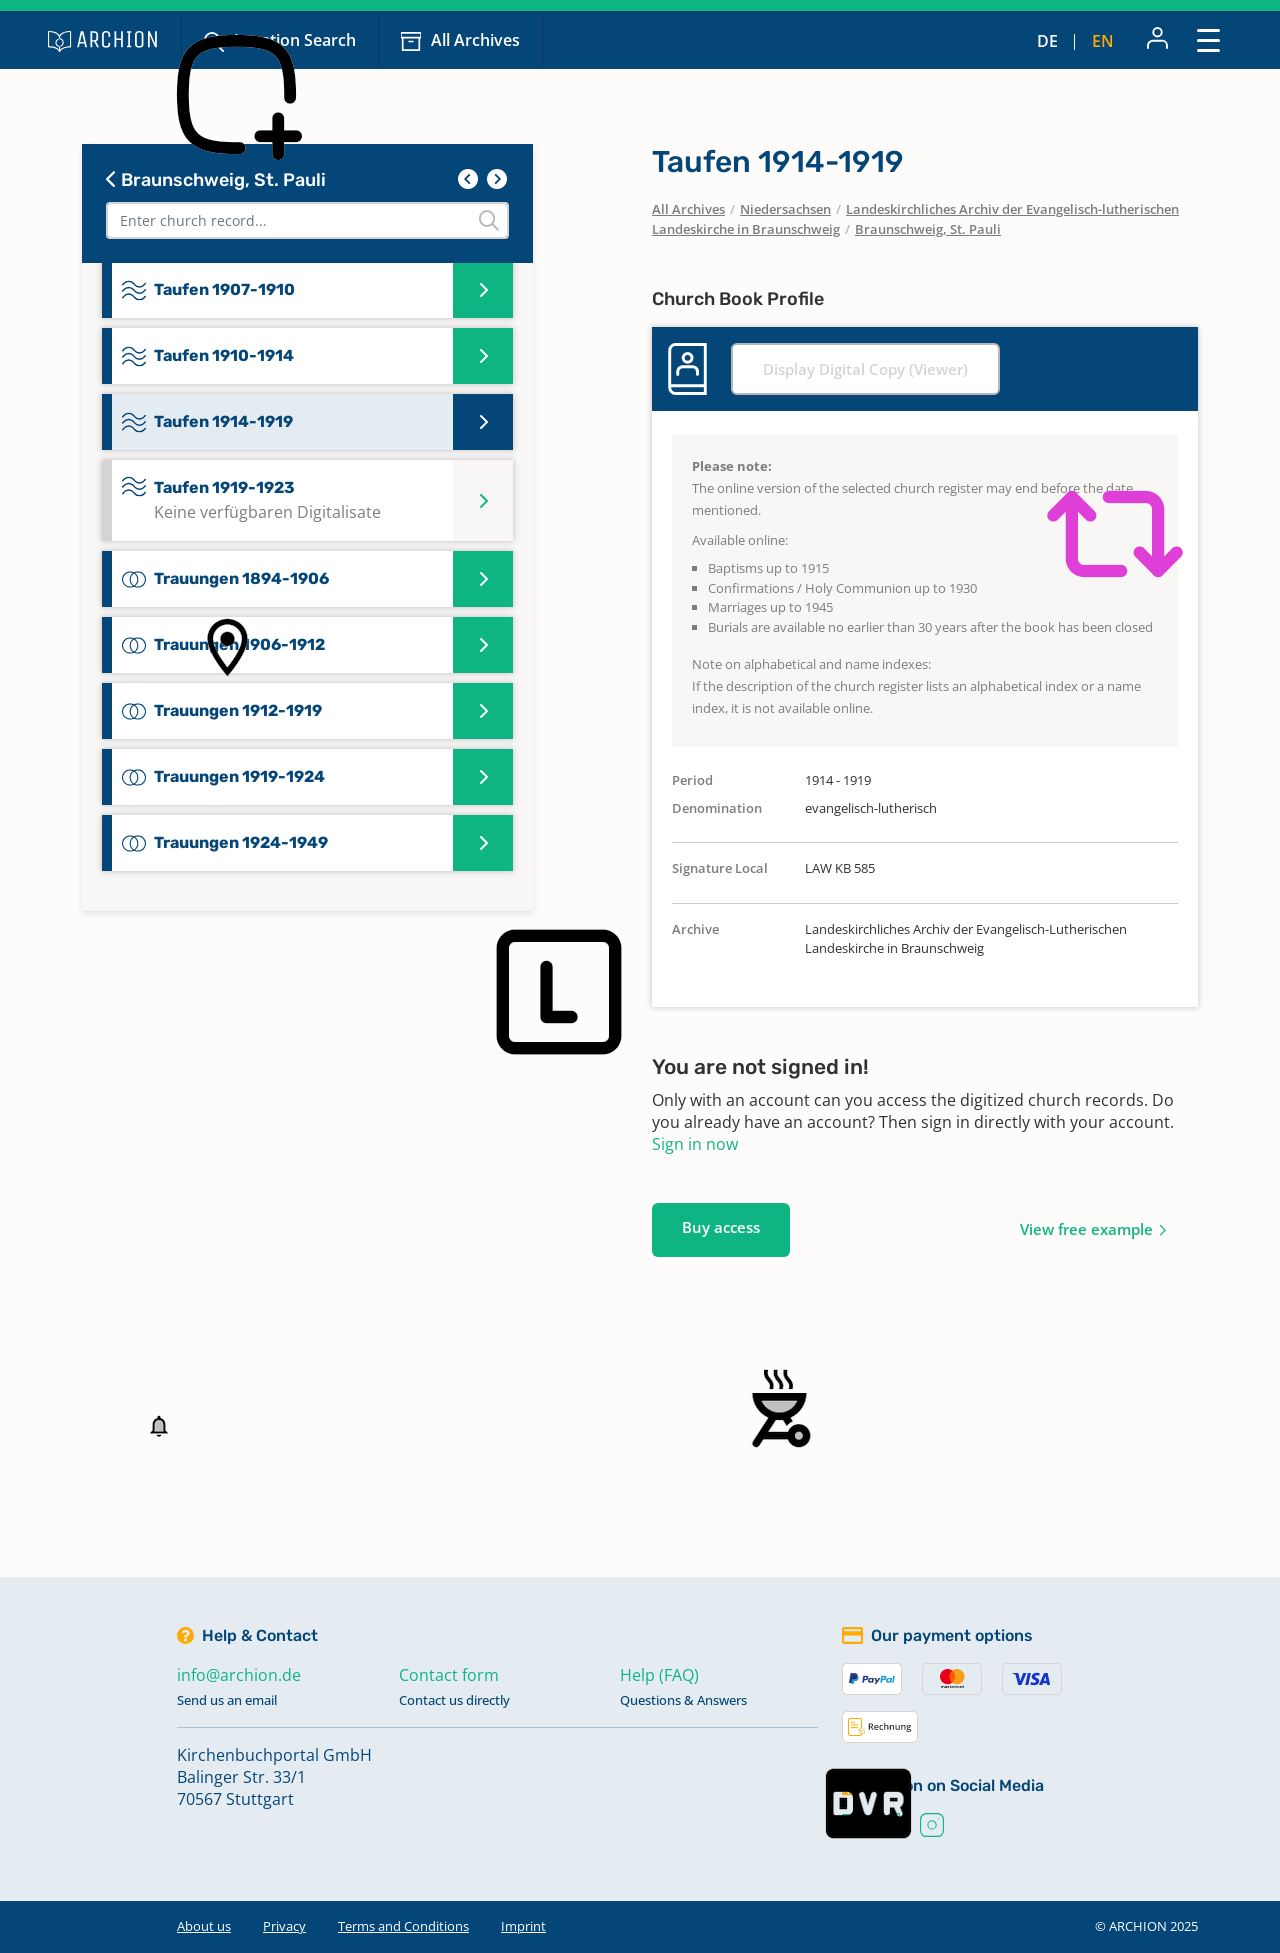  What do you see at coordinates (159, 1426) in the screenshot?
I see `view your notifications` at bounding box center [159, 1426].